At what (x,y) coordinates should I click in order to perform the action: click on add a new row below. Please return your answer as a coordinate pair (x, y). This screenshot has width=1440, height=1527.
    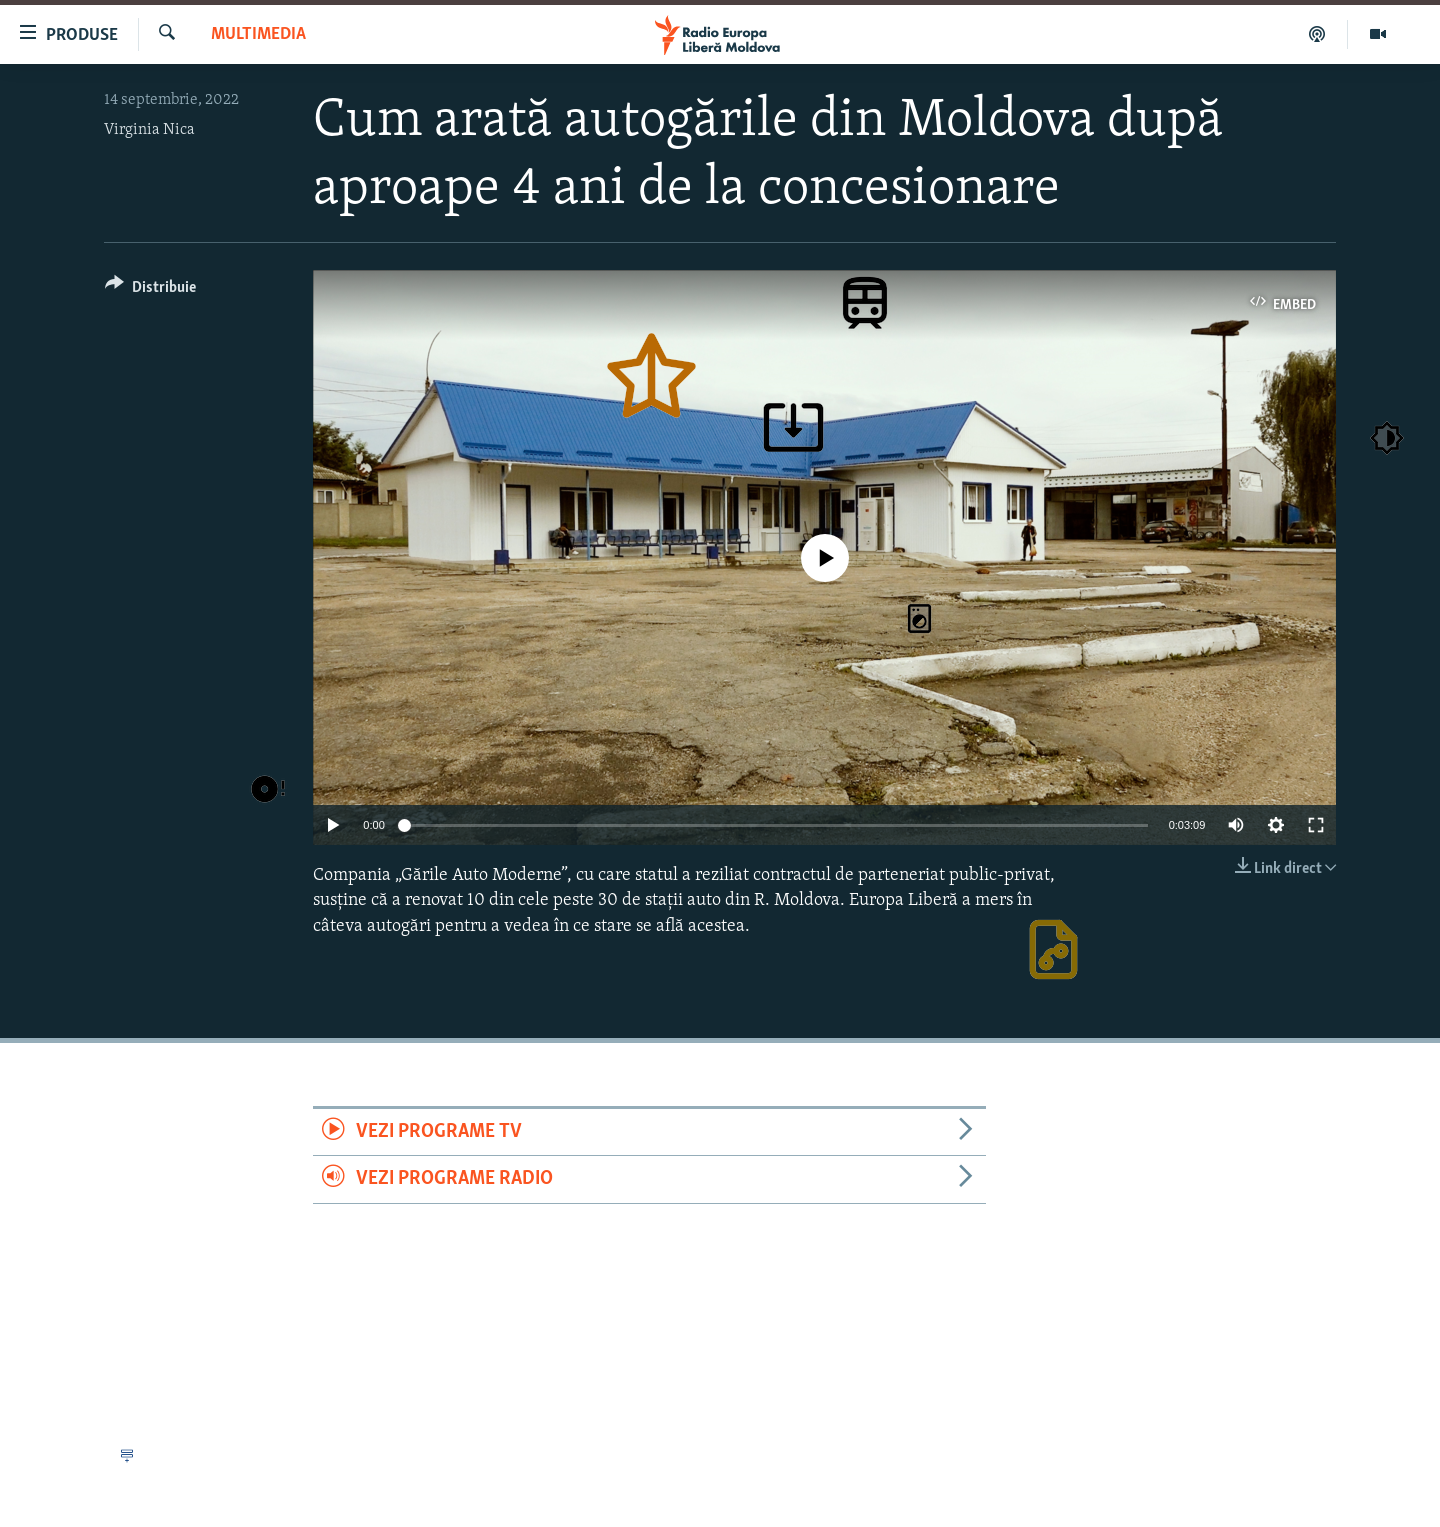
    Looking at the image, I should click on (127, 1455).